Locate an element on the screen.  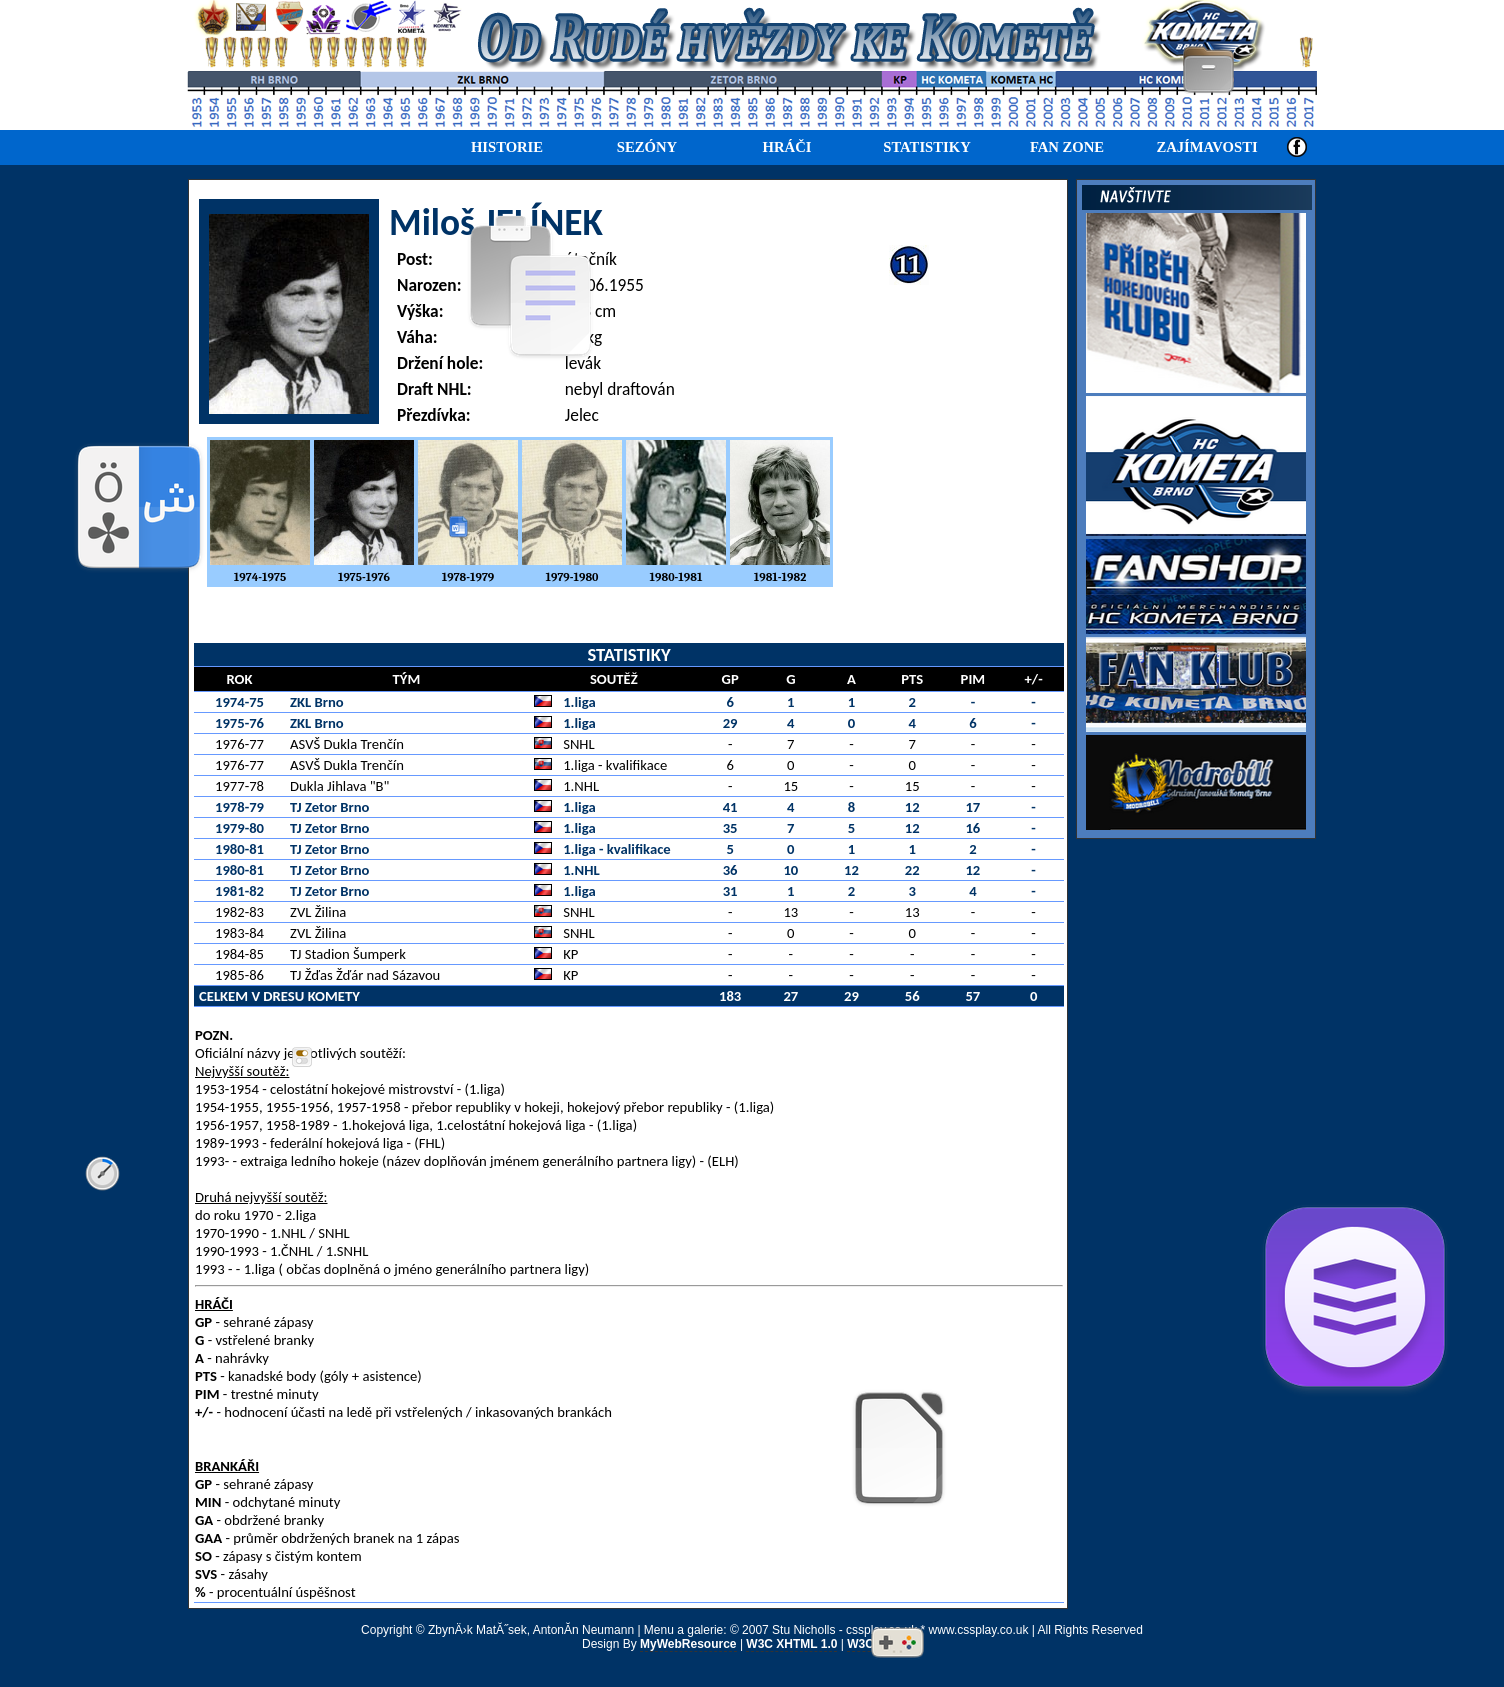
open games and entertainment apps is located at coordinates (897, 1642).